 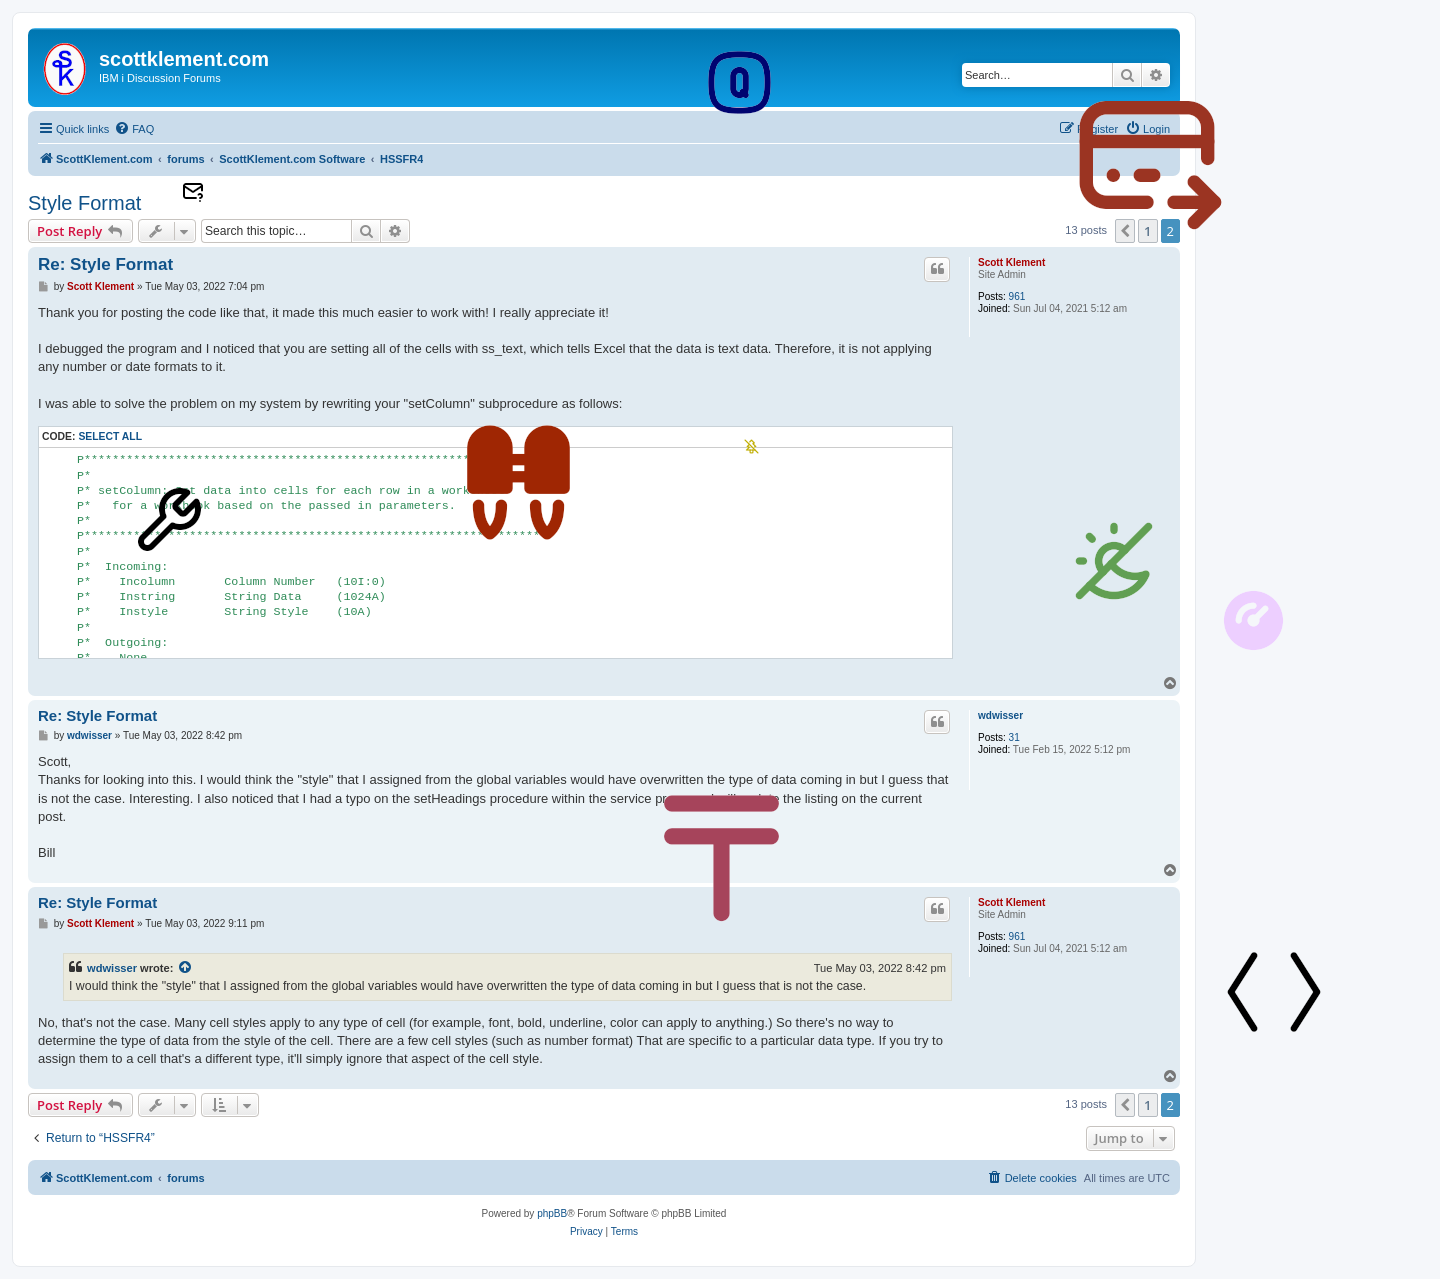 What do you see at coordinates (739, 82) in the screenshot?
I see `indicates a Q key or keyboard shortcut` at bounding box center [739, 82].